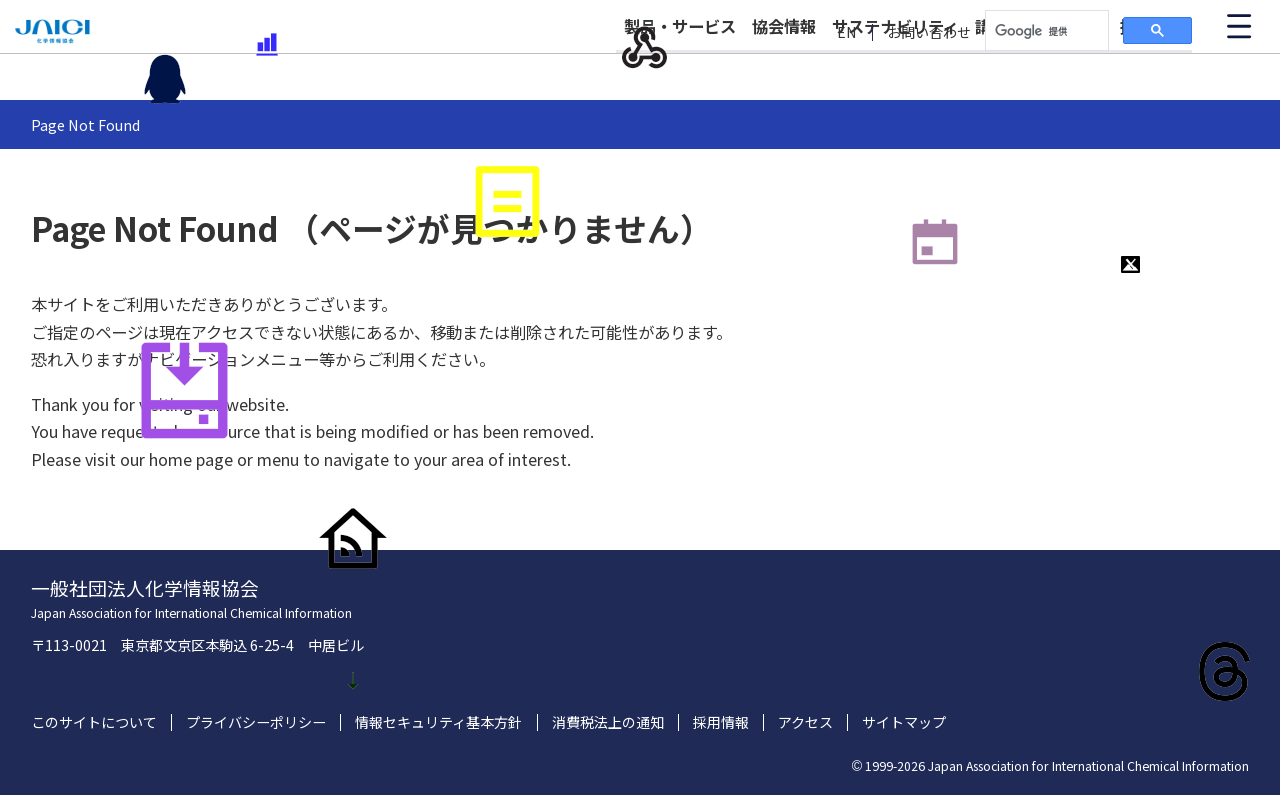 This screenshot has height=795, width=1280. I want to click on scroll down or view more content, so click(353, 681).